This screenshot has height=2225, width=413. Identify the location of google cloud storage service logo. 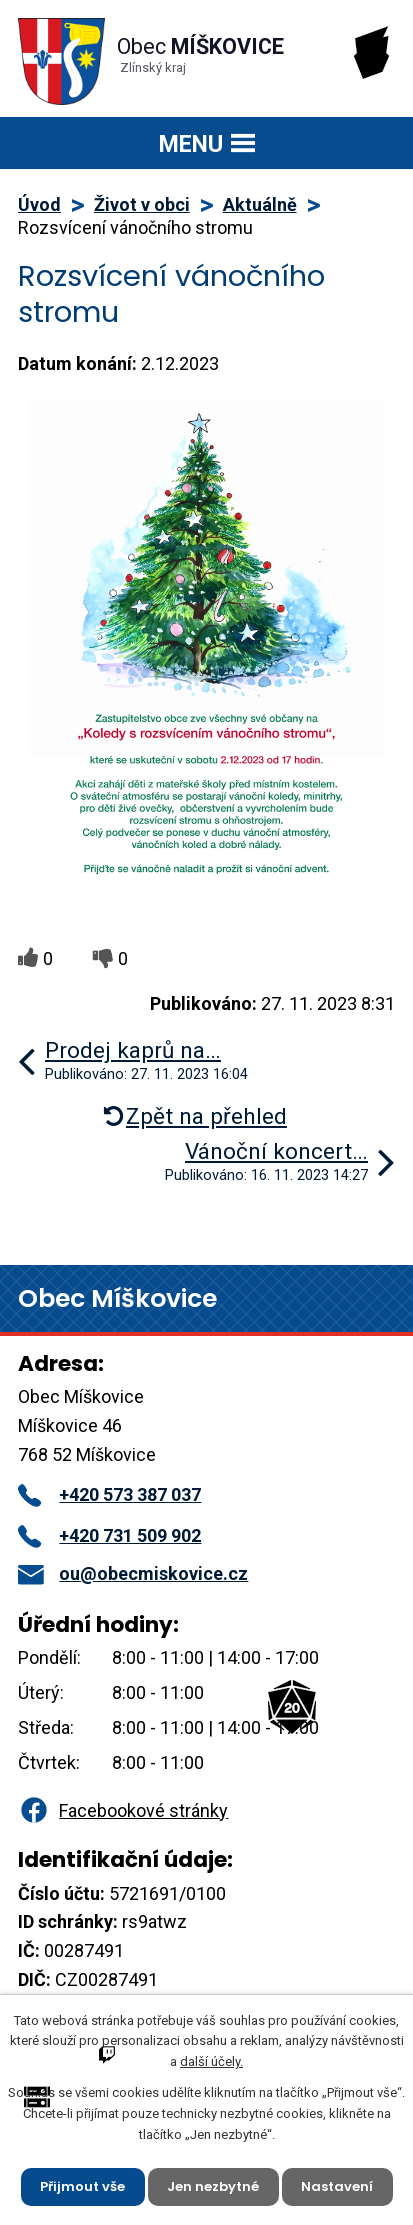
(37, 2097).